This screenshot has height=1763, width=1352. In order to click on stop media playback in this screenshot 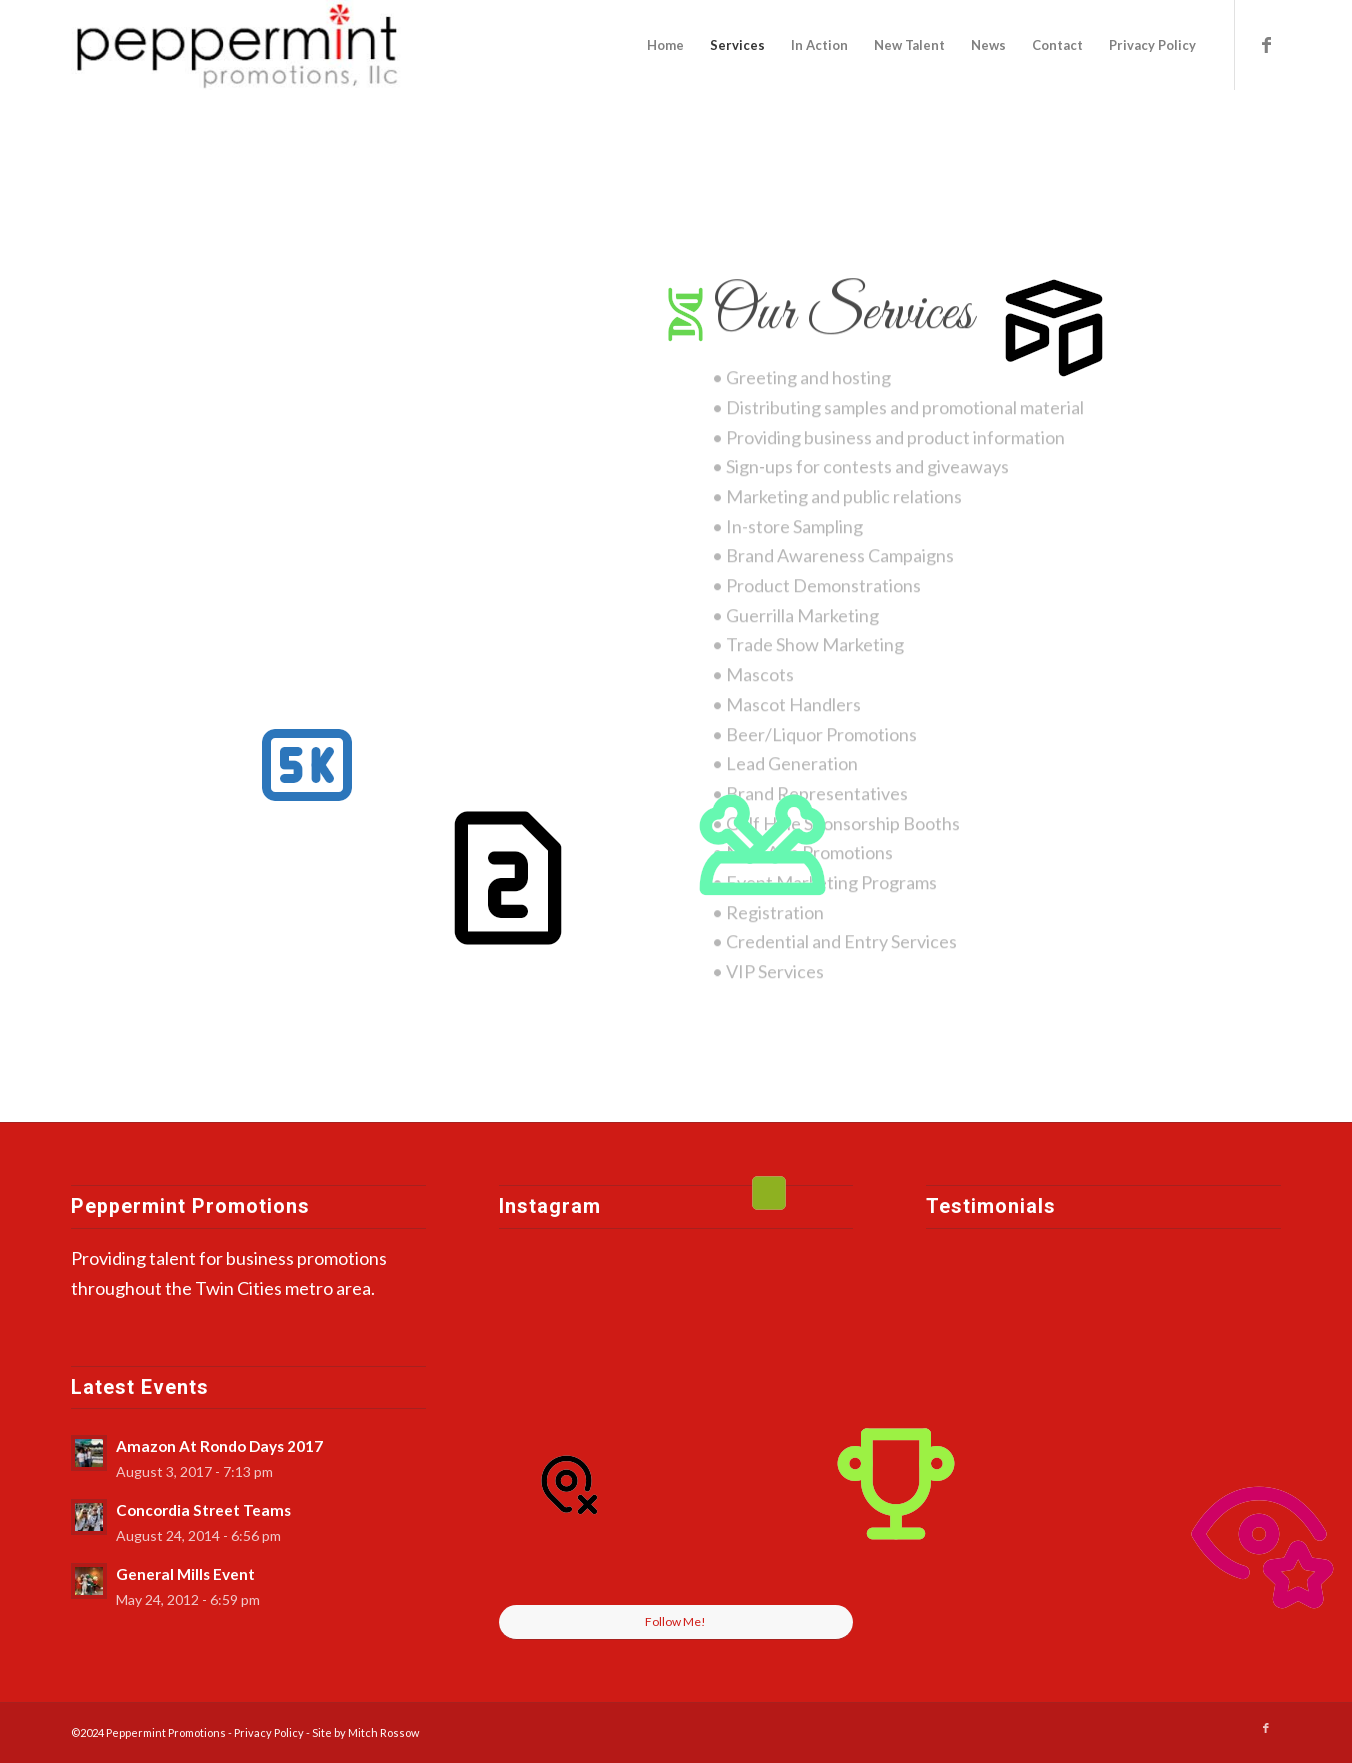, I will do `click(769, 1193)`.